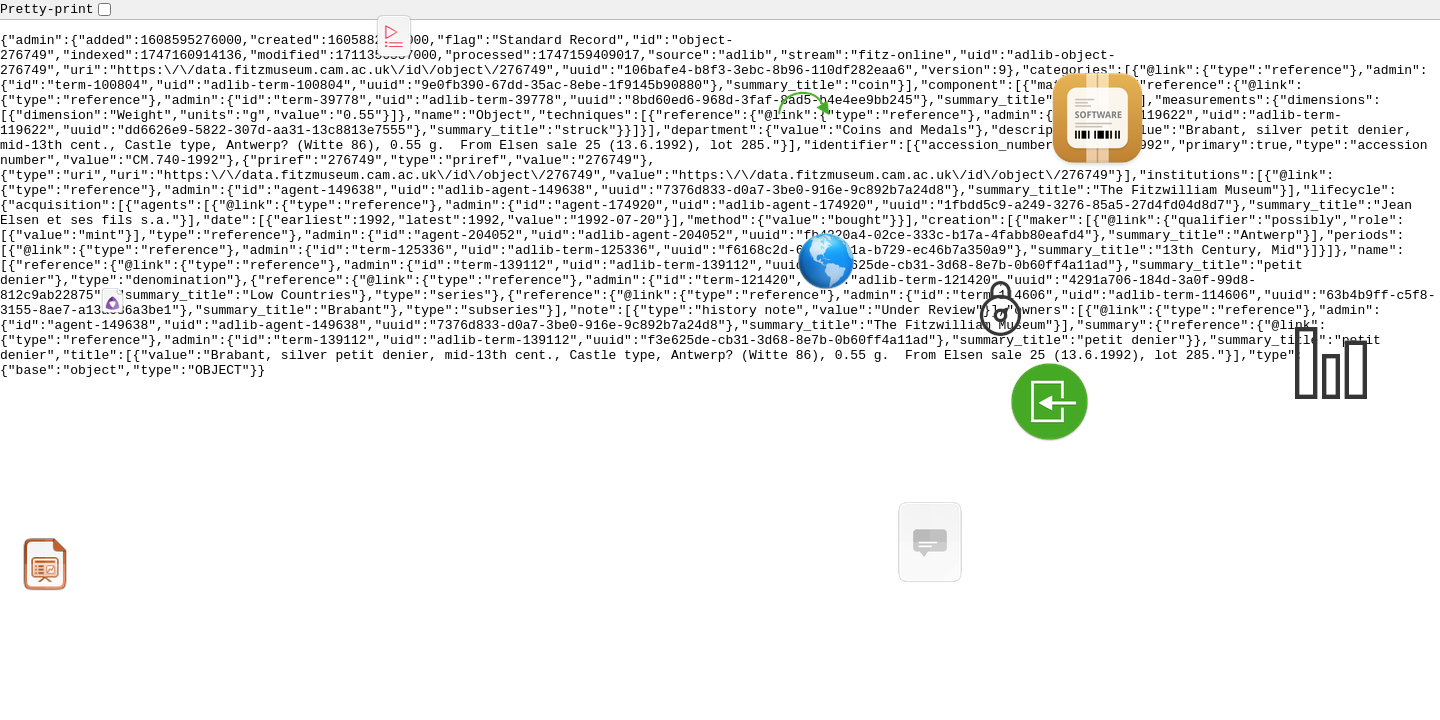 This screenshot has height=720, width=1440. I want to click on view statistics or analytics, so click(1331, 363).